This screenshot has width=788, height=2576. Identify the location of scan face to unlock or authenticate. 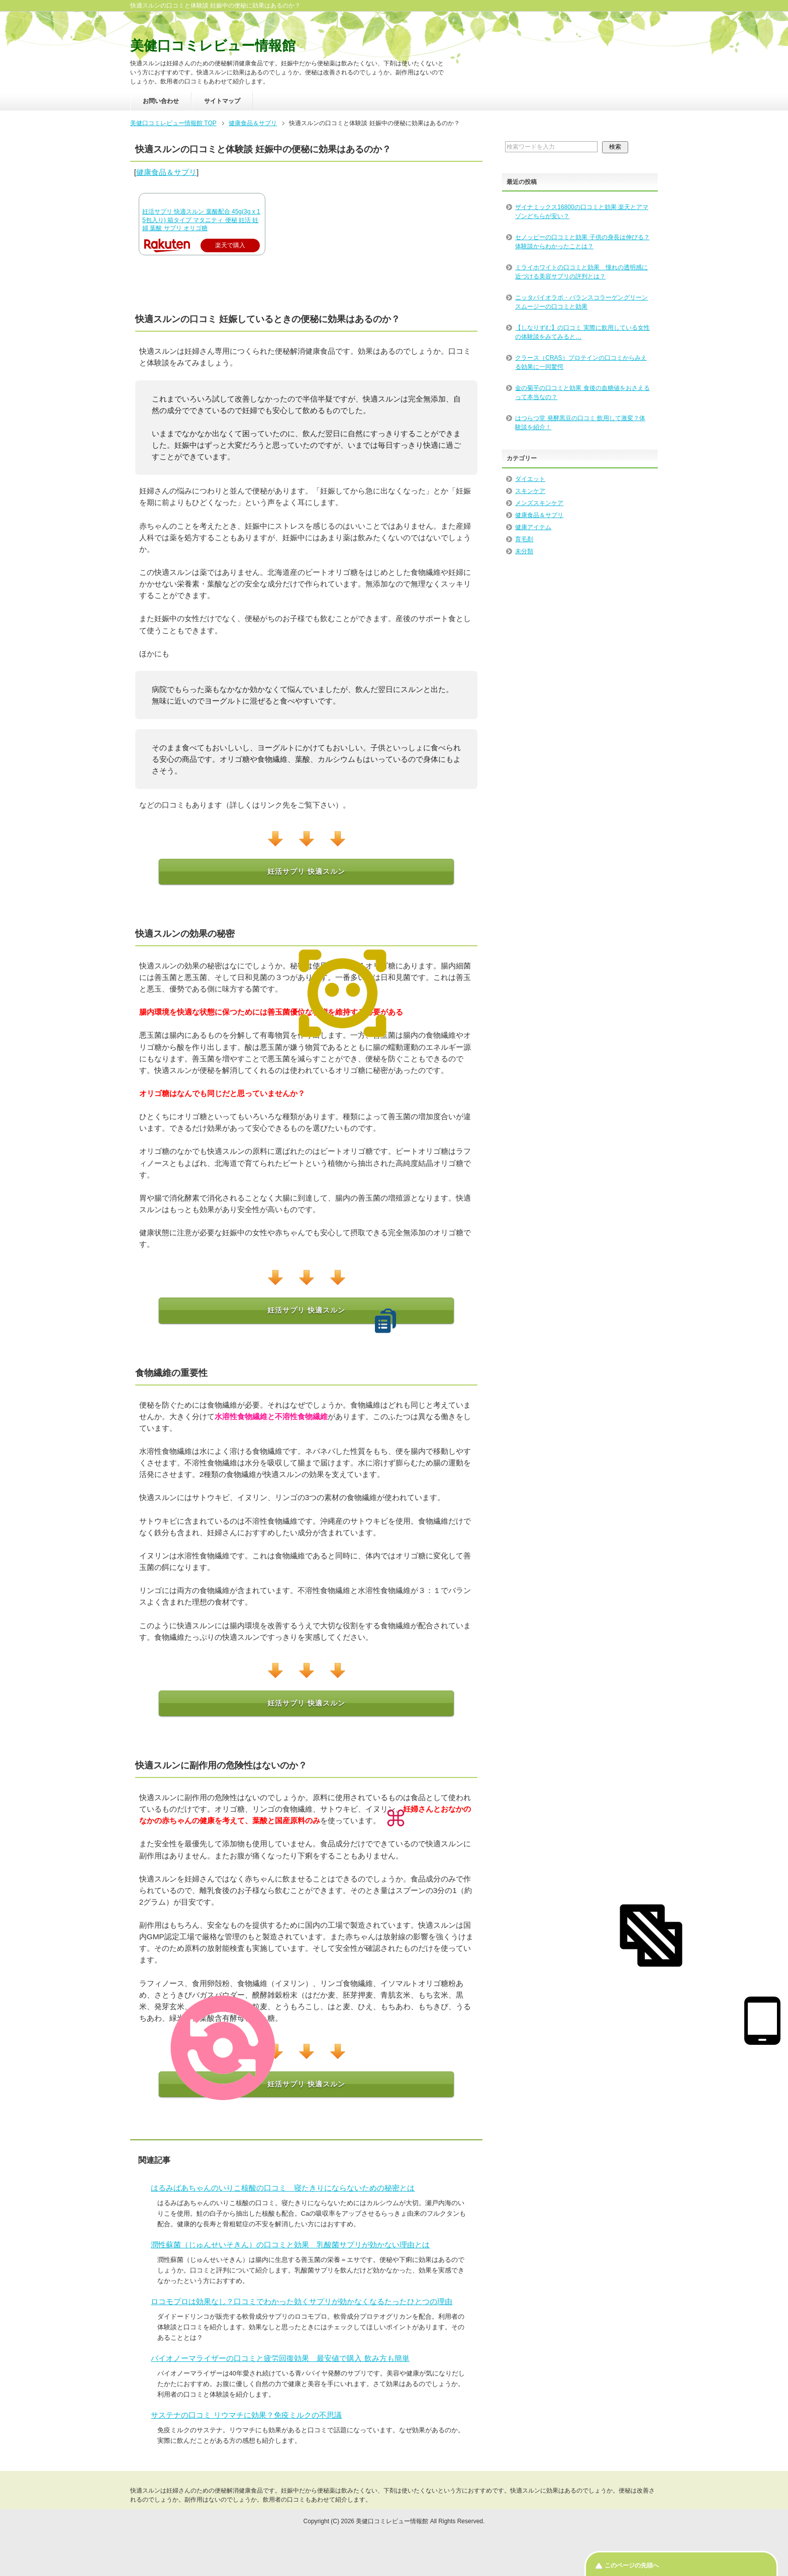
(342, 993).